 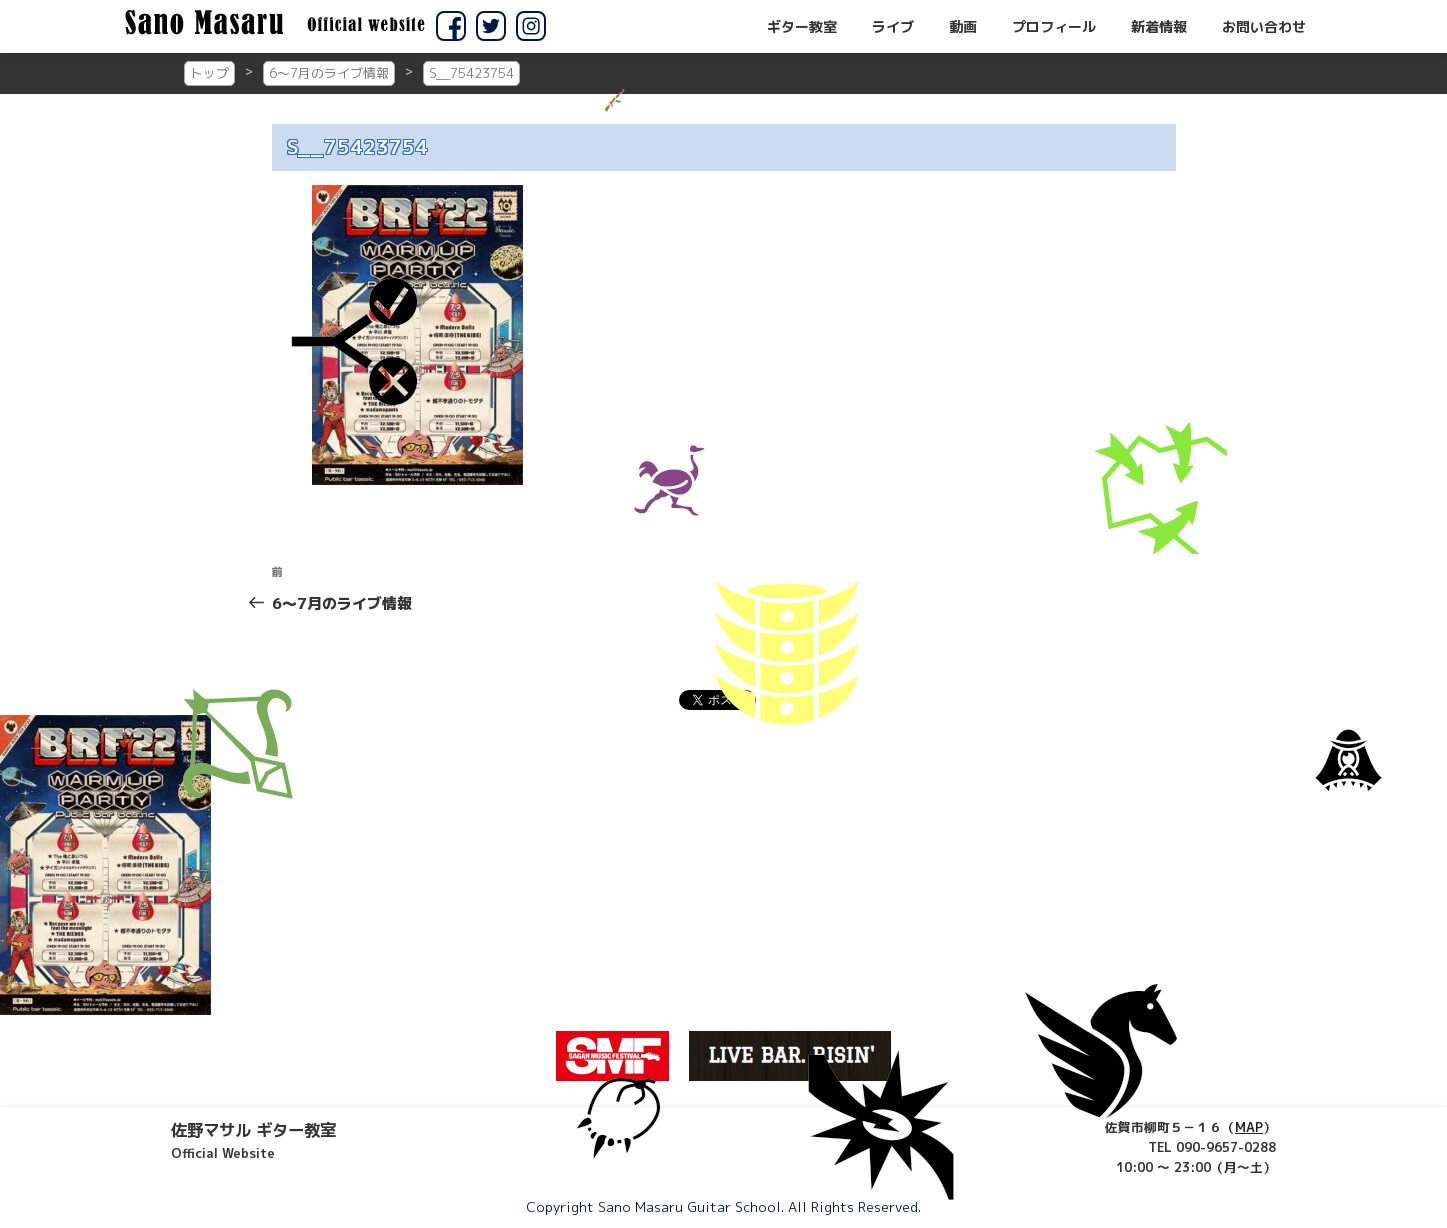 What do you see at coordinates (669, 480) in the screenshot?
I see `ostrich character or animal in a game` at bounding box center [669, 480].